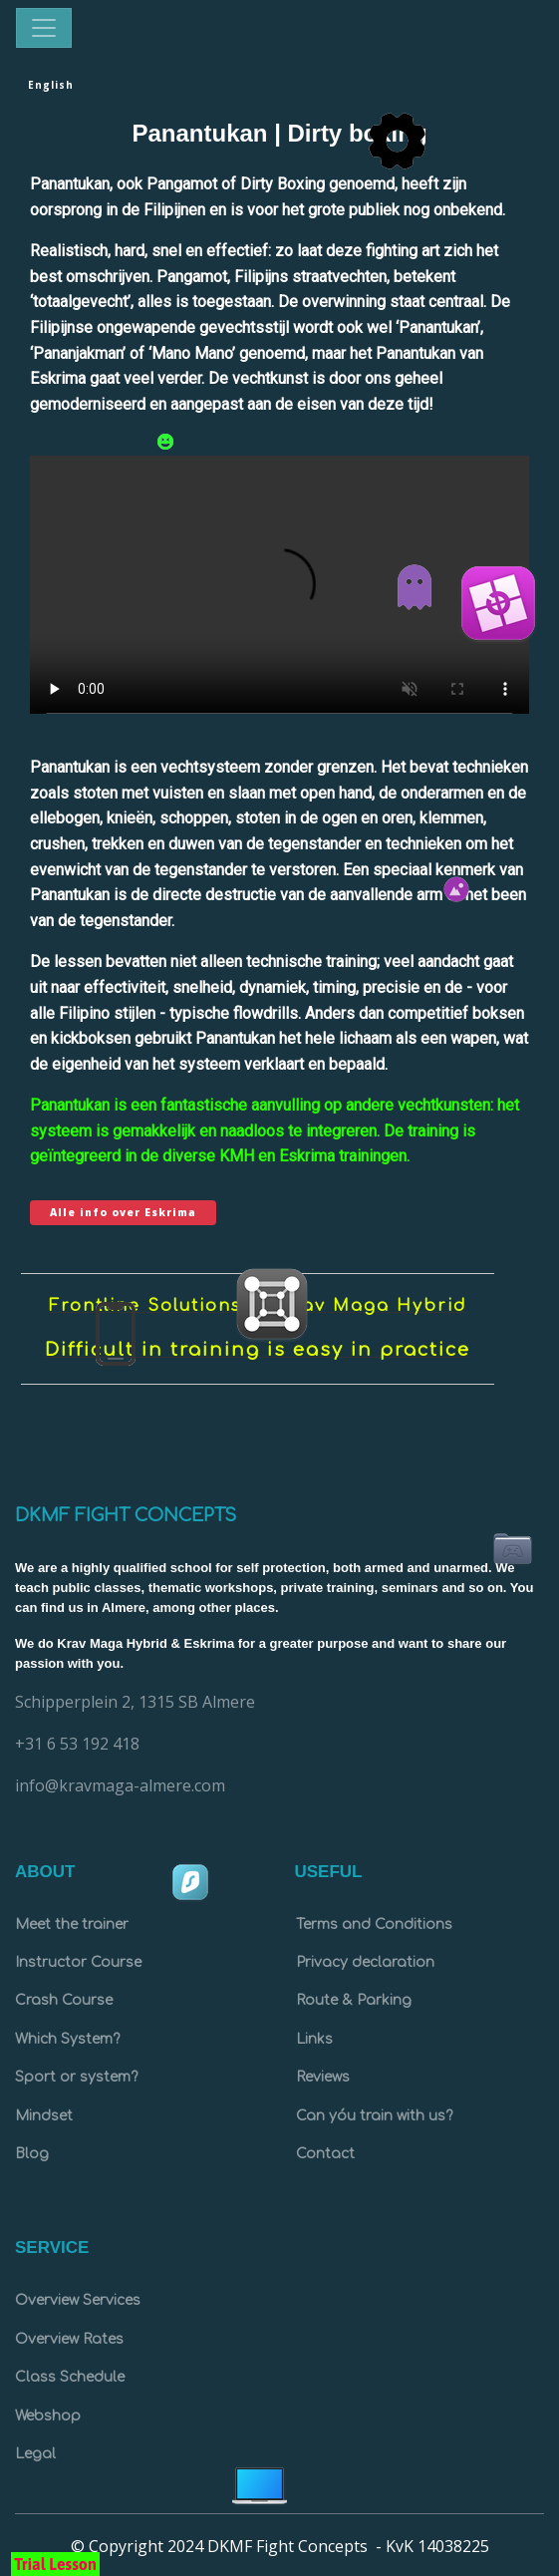 Image resolution: width=559 pixels, height=2576 pixels. What do you see at coordinates (498, 603) in the screenshot?
I see `open wallstreet control app` at bounding box center [498, 603].